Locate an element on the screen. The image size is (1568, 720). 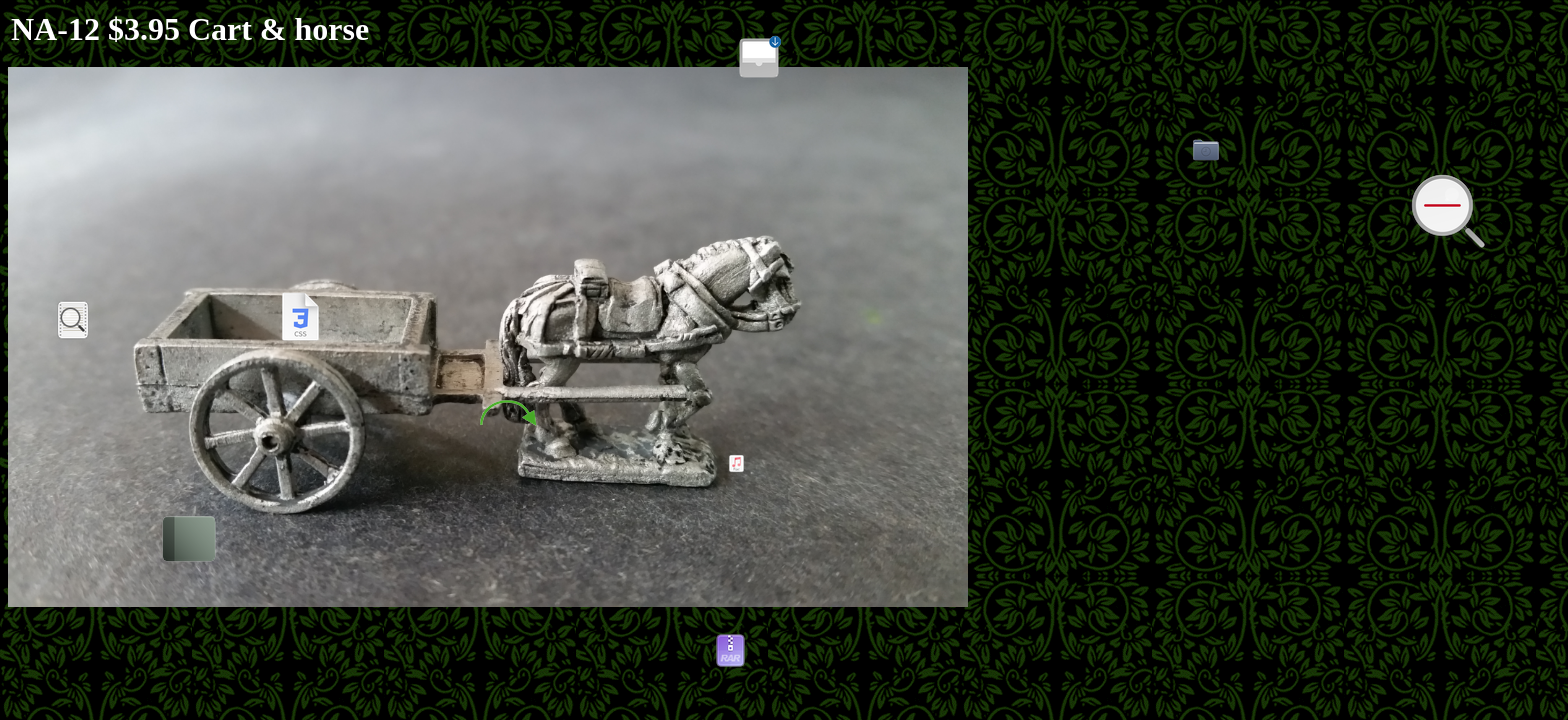
zoom out to see more content is located at coordinates (1447, 210).